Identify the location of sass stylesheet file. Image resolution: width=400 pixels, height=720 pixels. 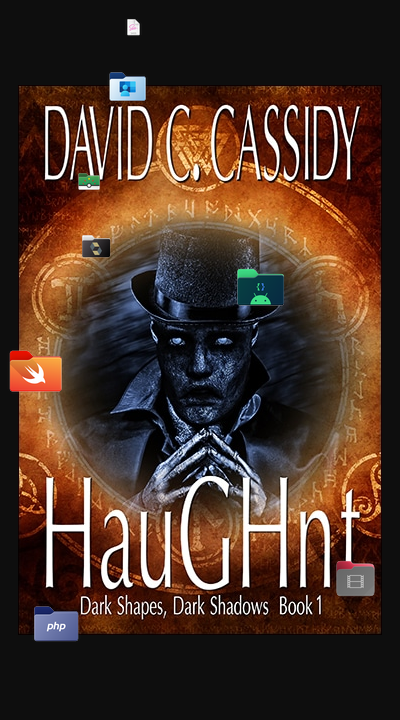
(133, 27).